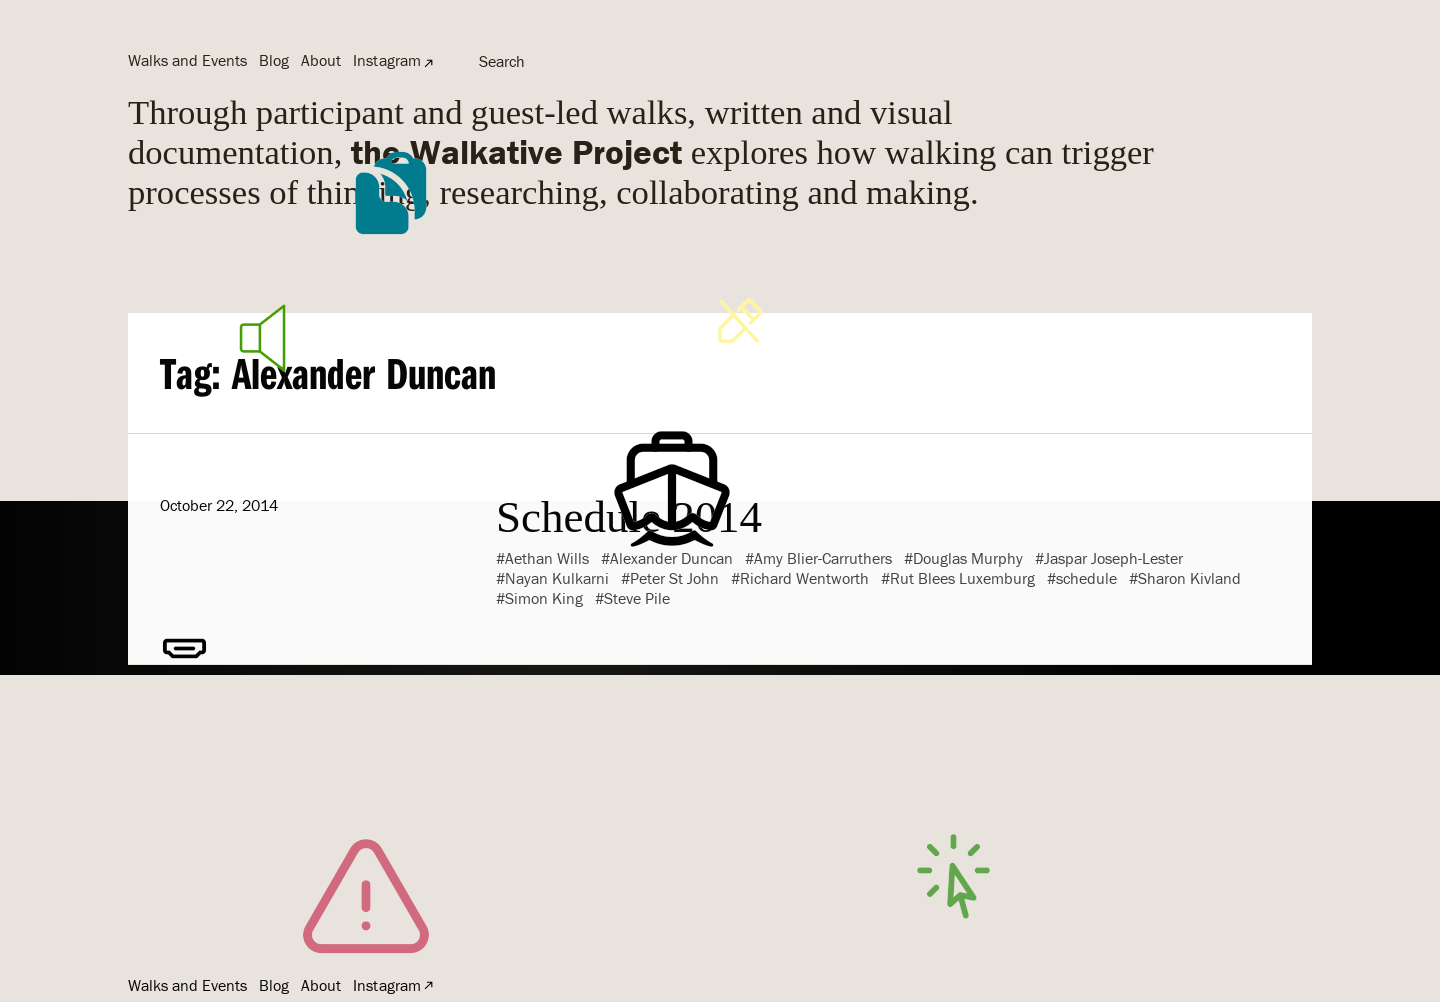 The width and height of the screenshot is (1440, 1002). What do you see at coordinates (184, 648) in the screenshot?
I see `hdmi port connection status` at bounding box center [184, 648].